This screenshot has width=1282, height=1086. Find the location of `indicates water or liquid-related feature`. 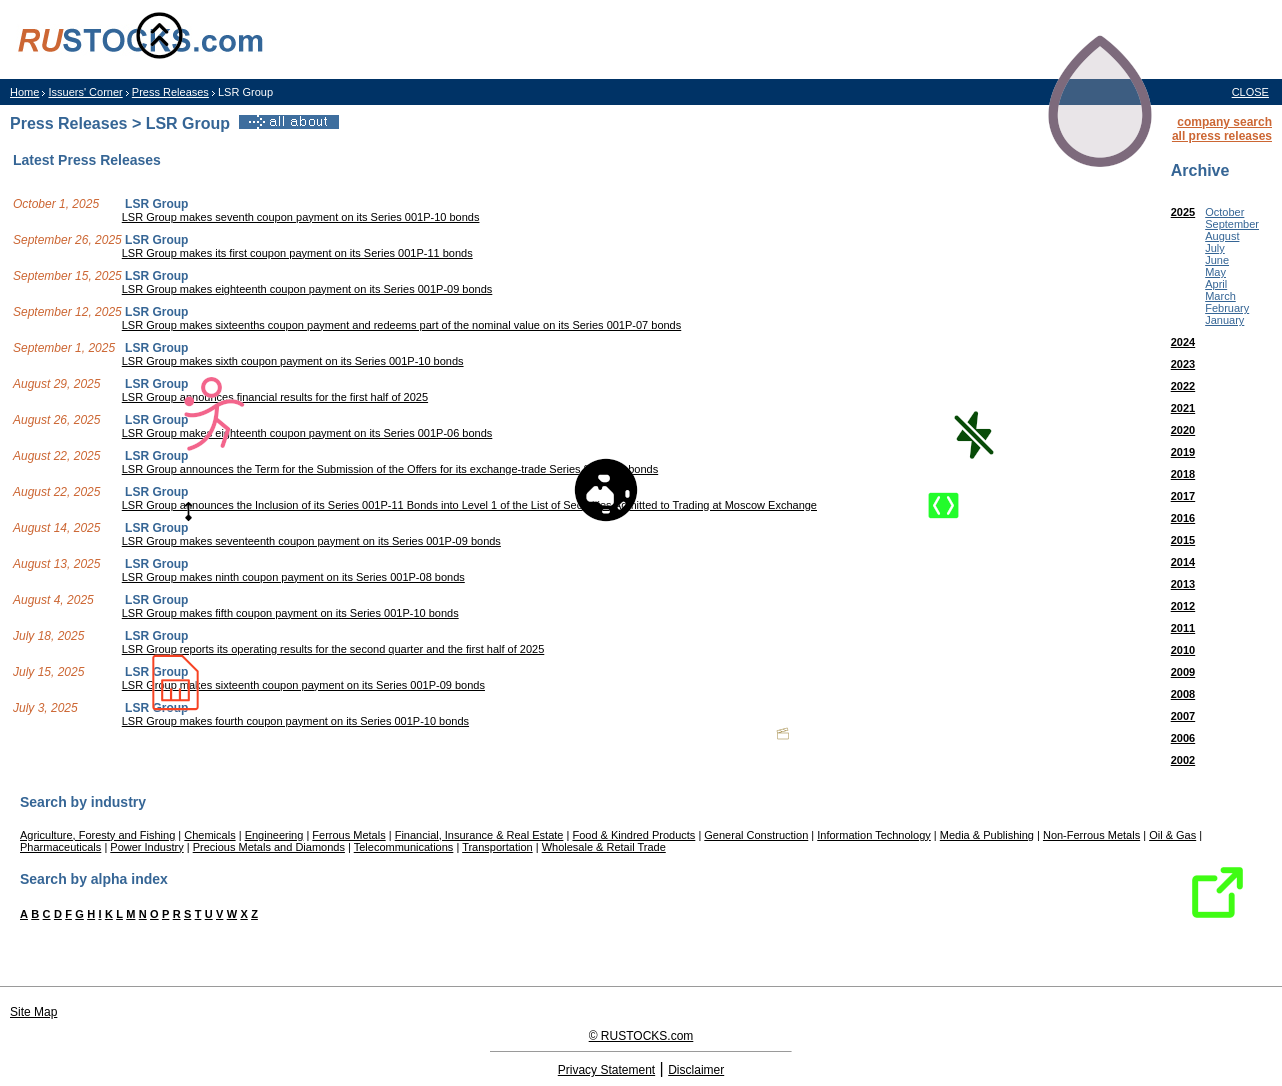

indicates water or liquid-related feature is located at coordinates (1100, 106).